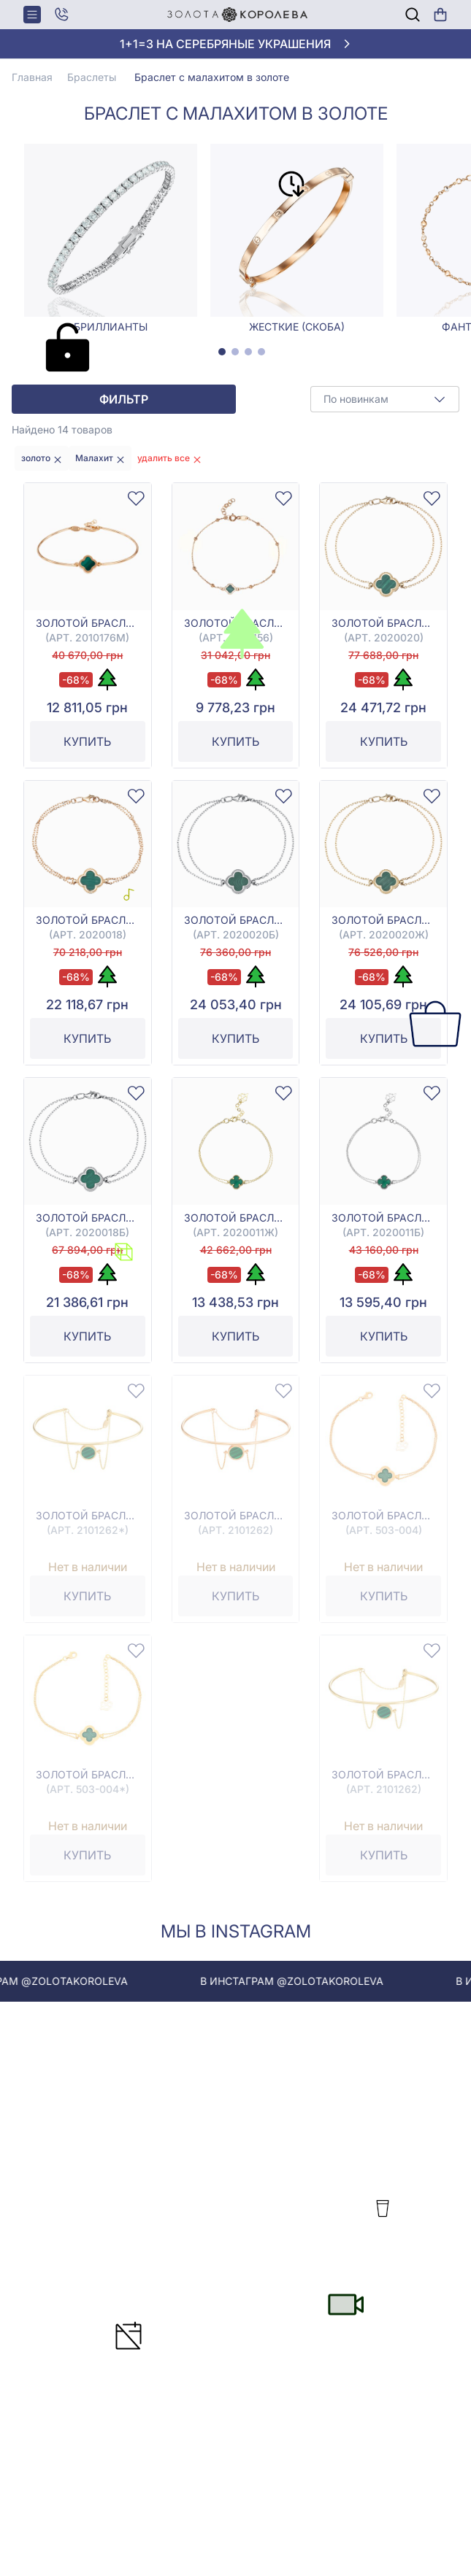 Image resolution: width=471 pixels, height=2576 pixels. What do you see at coordinates (291, 184) in the screenshot?
I see `download history or past activity` at bounding box center [291, 184].